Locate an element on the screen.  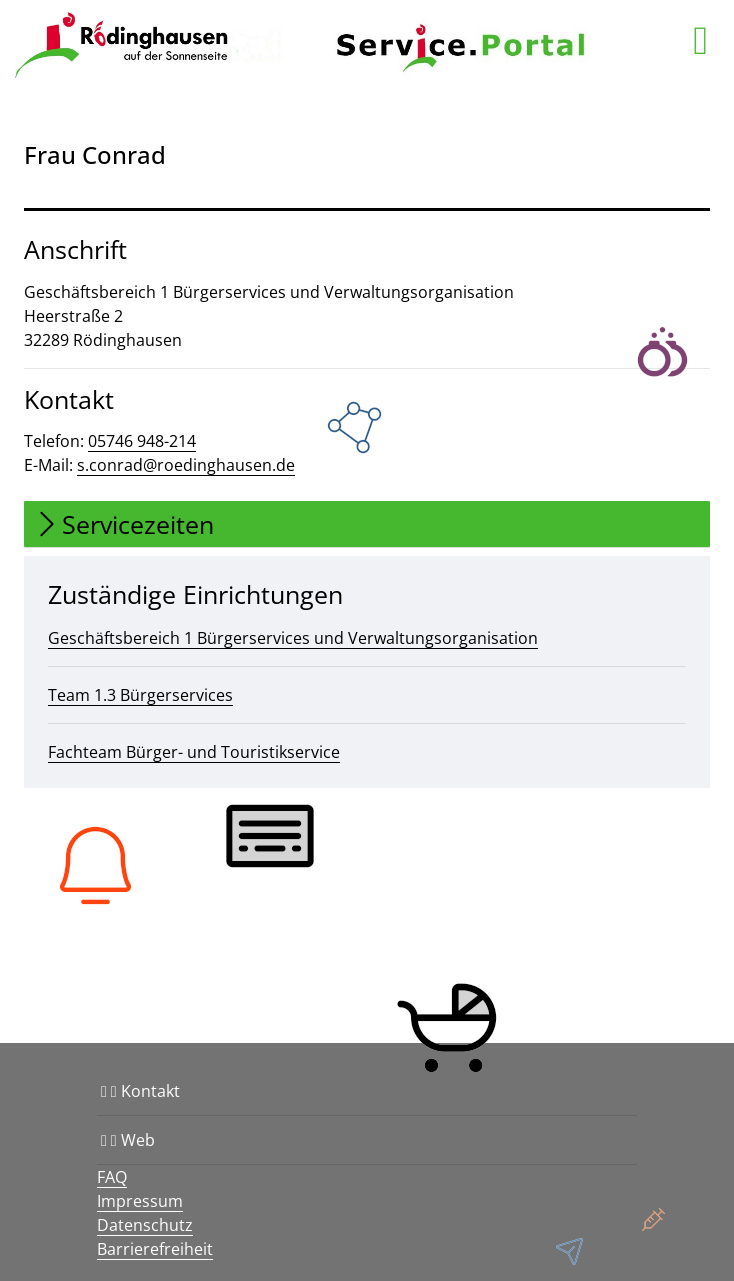
create a polygon shape or selection is located at coordinates (355, 427).